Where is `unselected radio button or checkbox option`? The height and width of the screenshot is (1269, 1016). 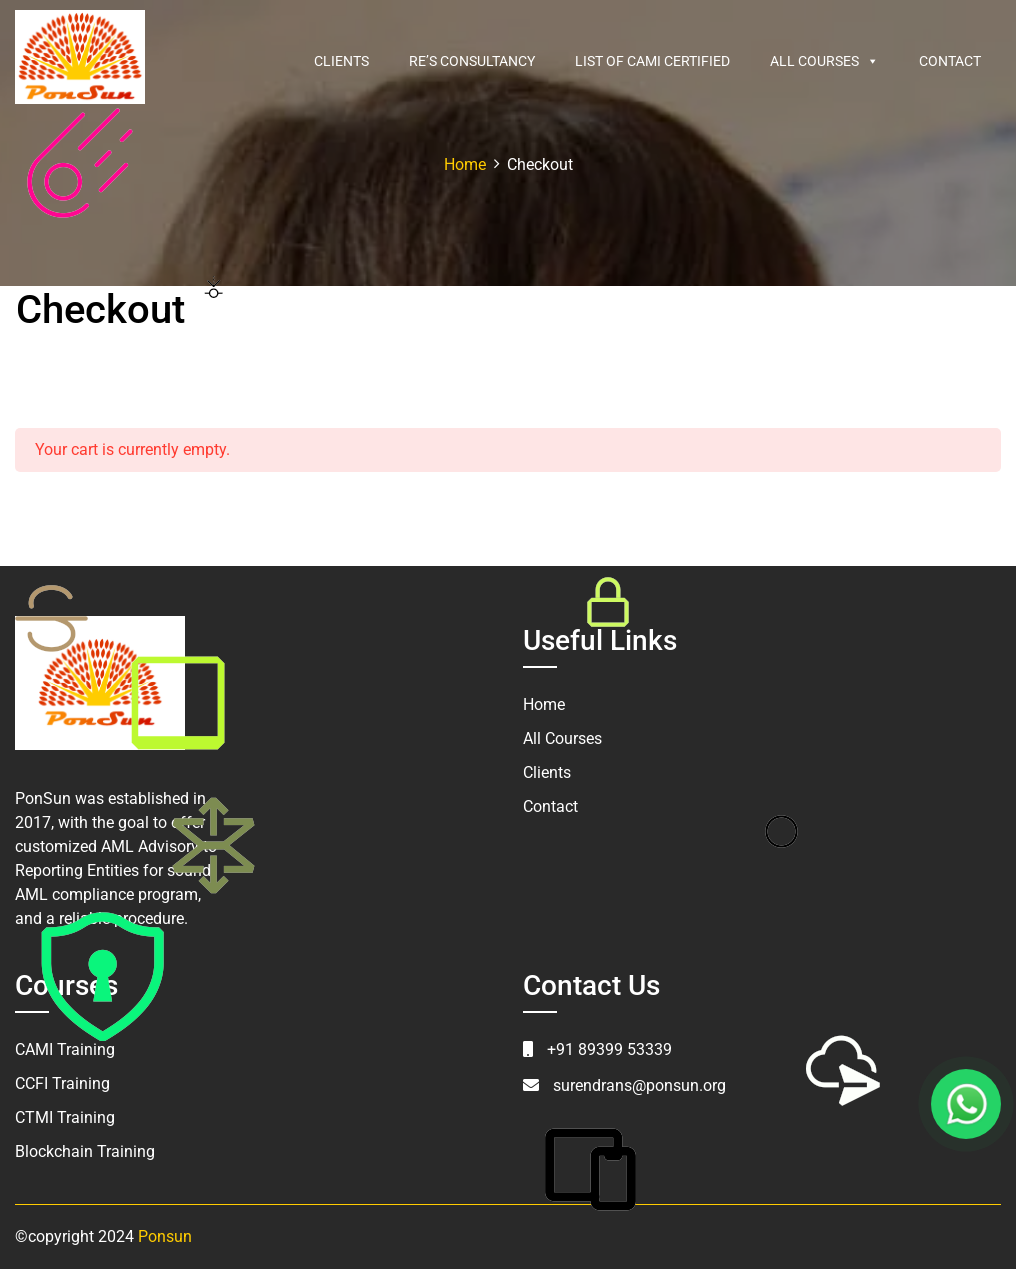
unselected radio button or checkbox option is located at coordinates (781, 831).